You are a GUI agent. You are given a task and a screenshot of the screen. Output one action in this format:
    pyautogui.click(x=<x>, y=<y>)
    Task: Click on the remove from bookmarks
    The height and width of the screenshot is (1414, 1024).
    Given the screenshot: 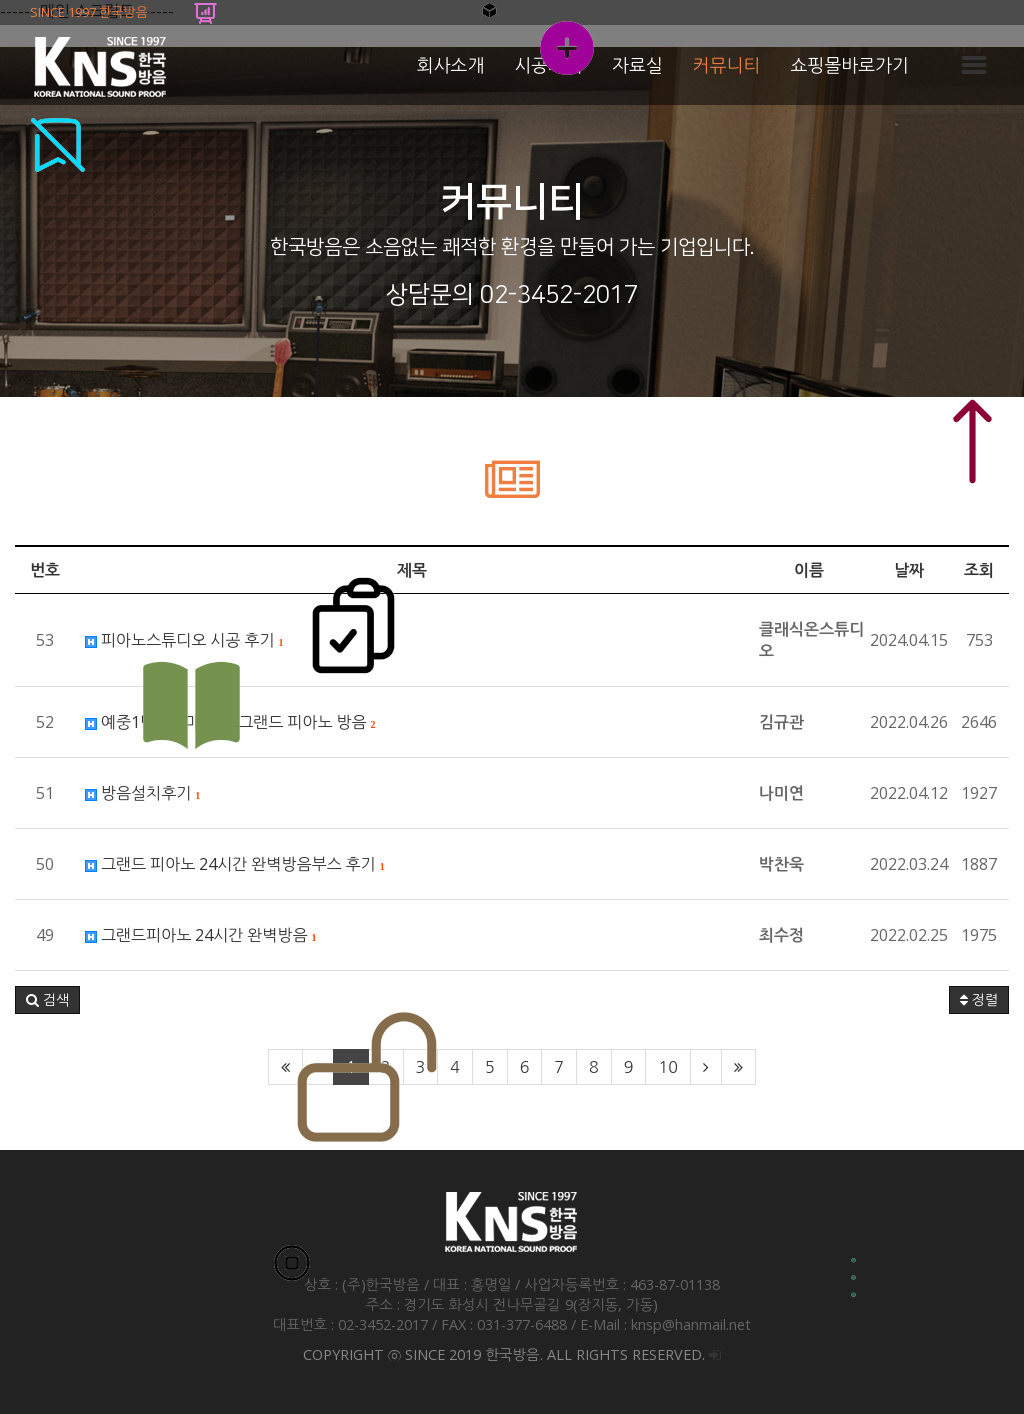 What is the action you would take?
    pyautogui.click(x=58, y=145)
    